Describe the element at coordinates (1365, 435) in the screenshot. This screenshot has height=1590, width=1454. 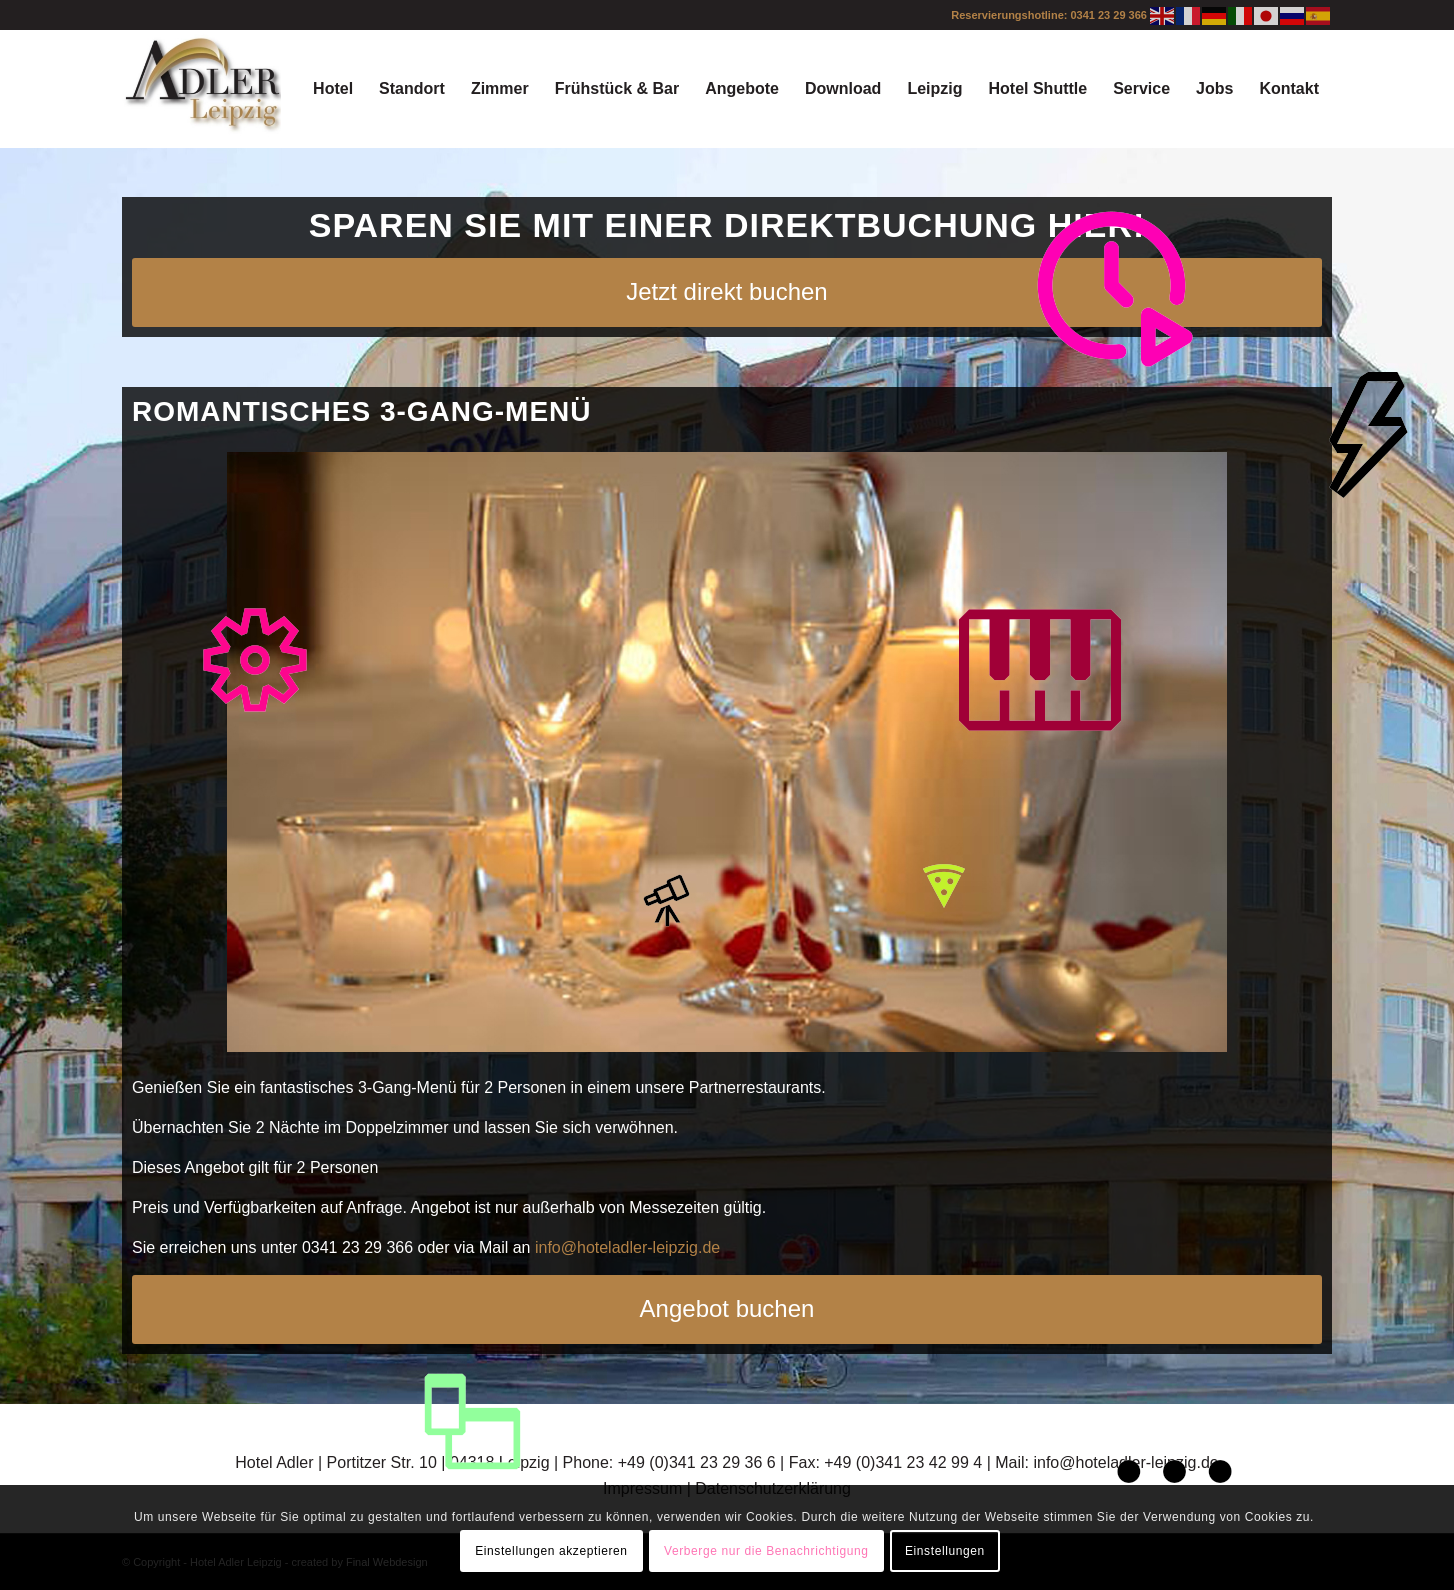
I see `indicates an event or event handler in code` at that location.